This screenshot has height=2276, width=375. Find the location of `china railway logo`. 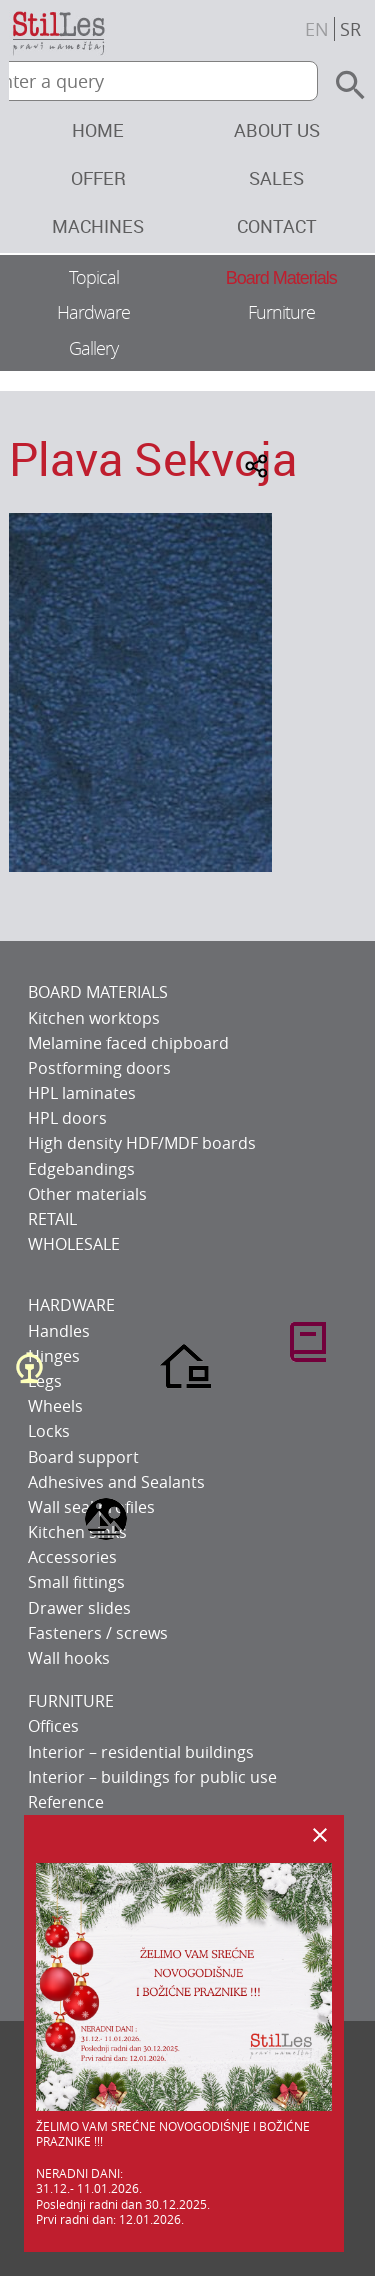

china railway logo is located at coordinates (29, 1368).